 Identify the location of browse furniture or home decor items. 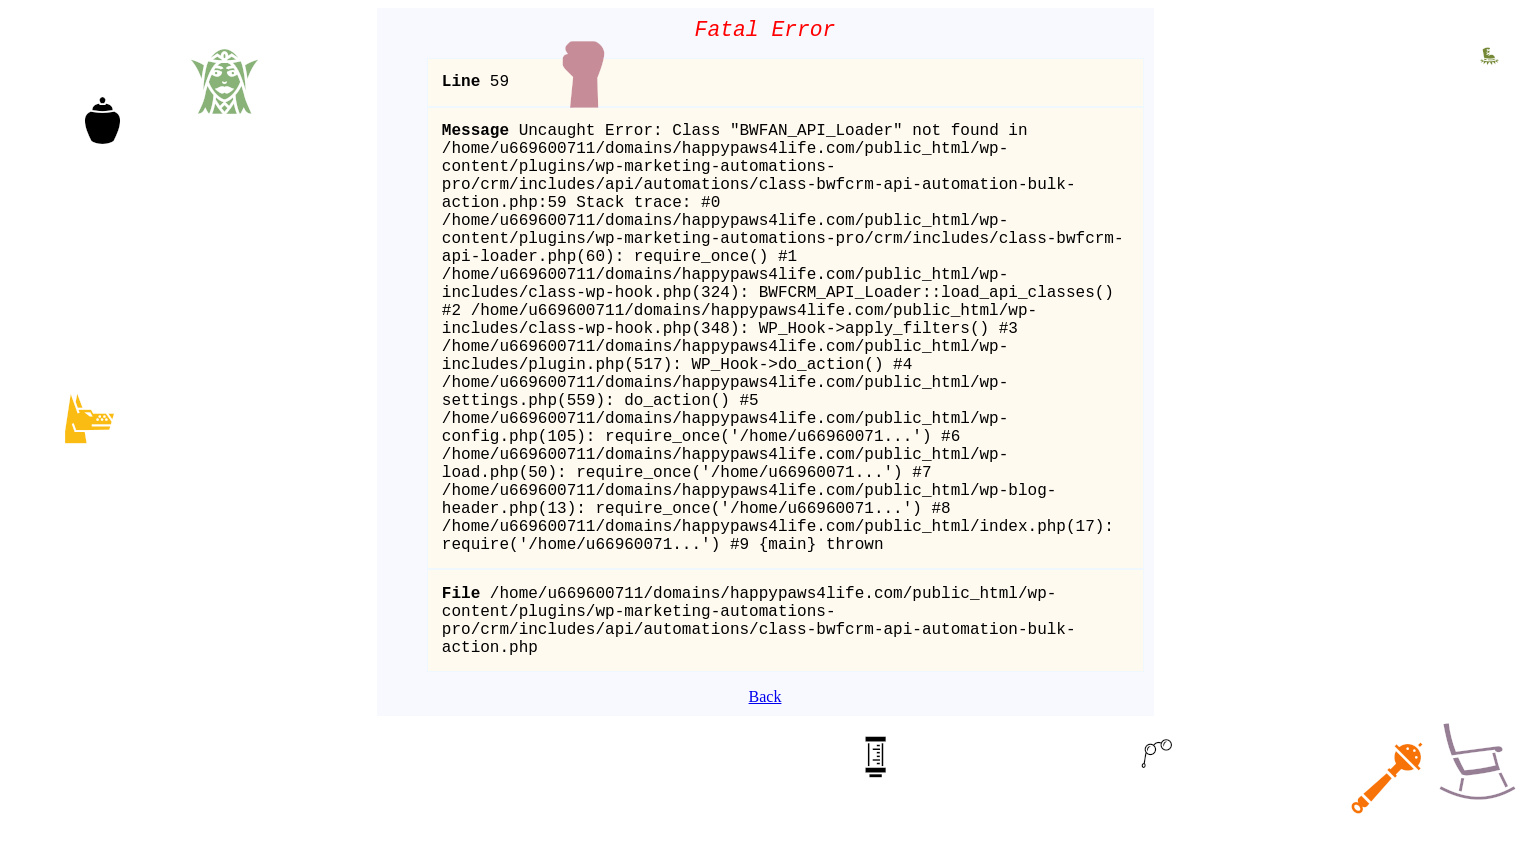
(1477, 761).